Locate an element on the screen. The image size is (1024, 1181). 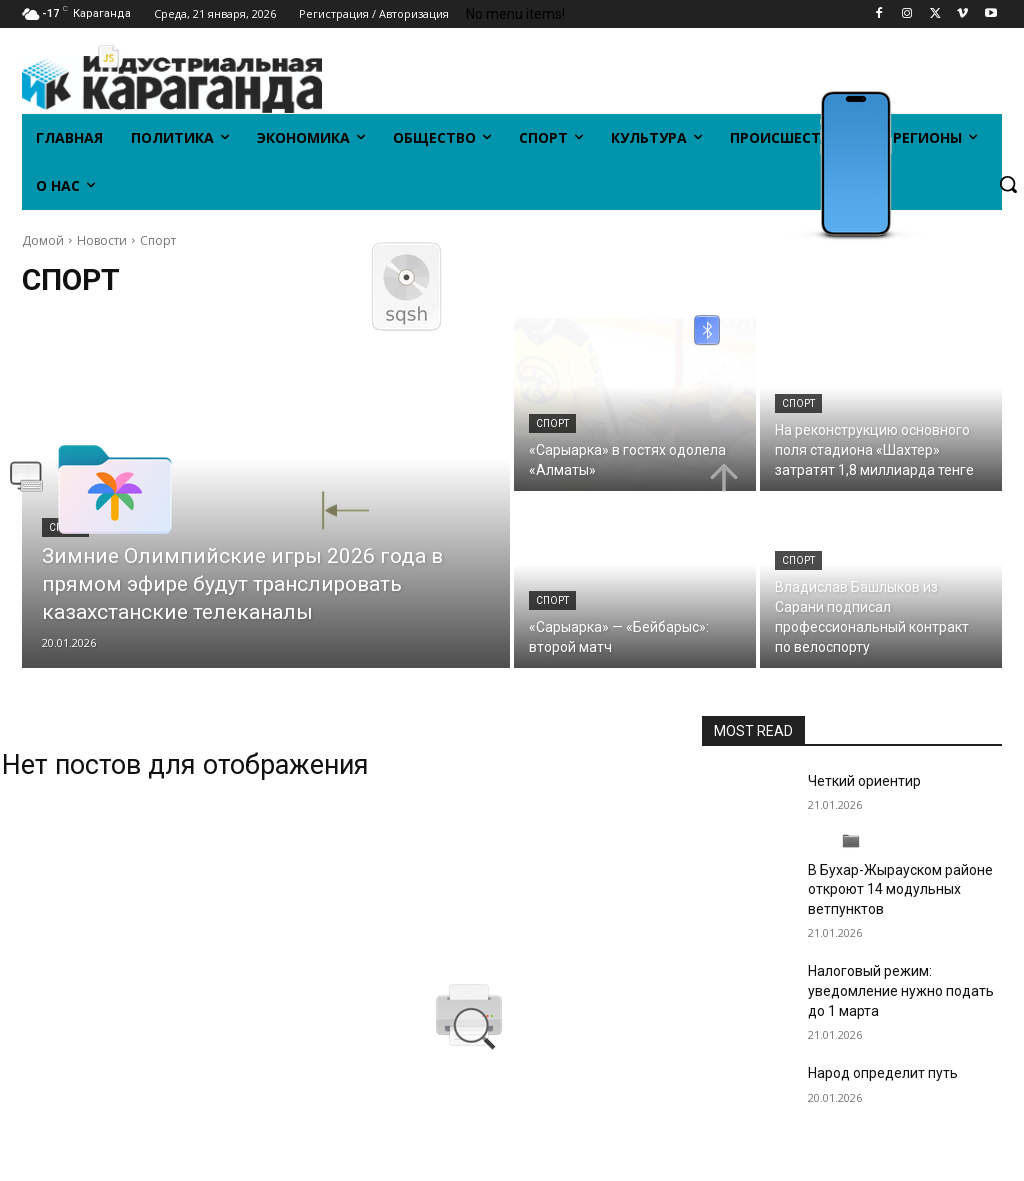
iPhone 15 Pro device connected is located at coordinates (856, 166).